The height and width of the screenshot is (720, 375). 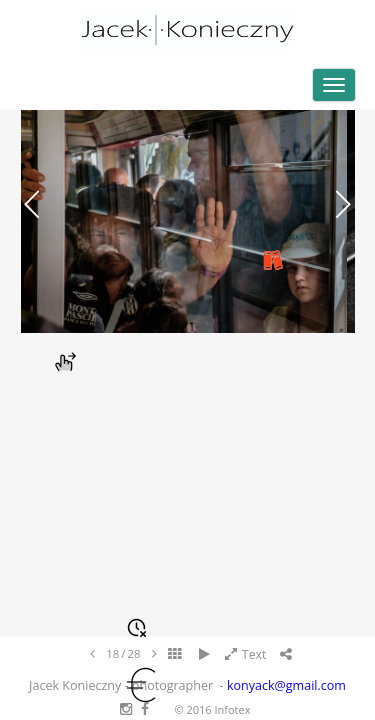 I want to click on swipe right to continue or advance, so click(x=64, y=362).